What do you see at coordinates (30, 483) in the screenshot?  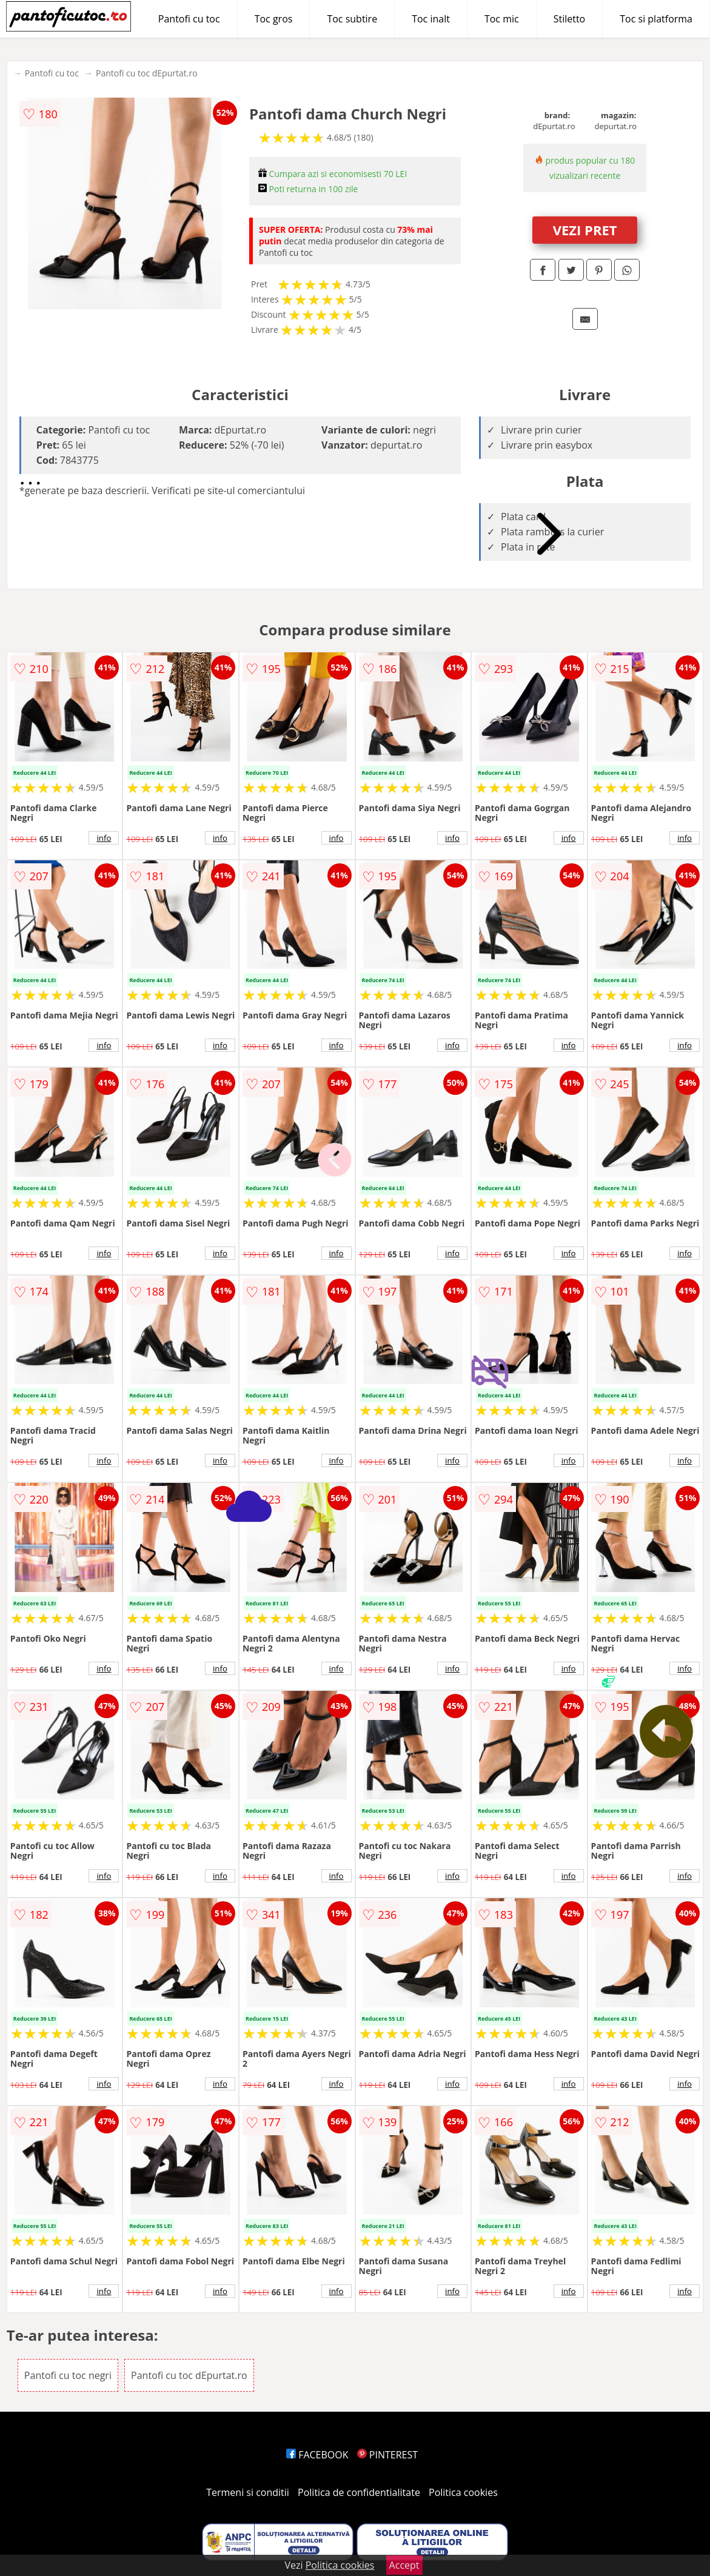 I see `open more options menu` at bounding box center [30, 483].